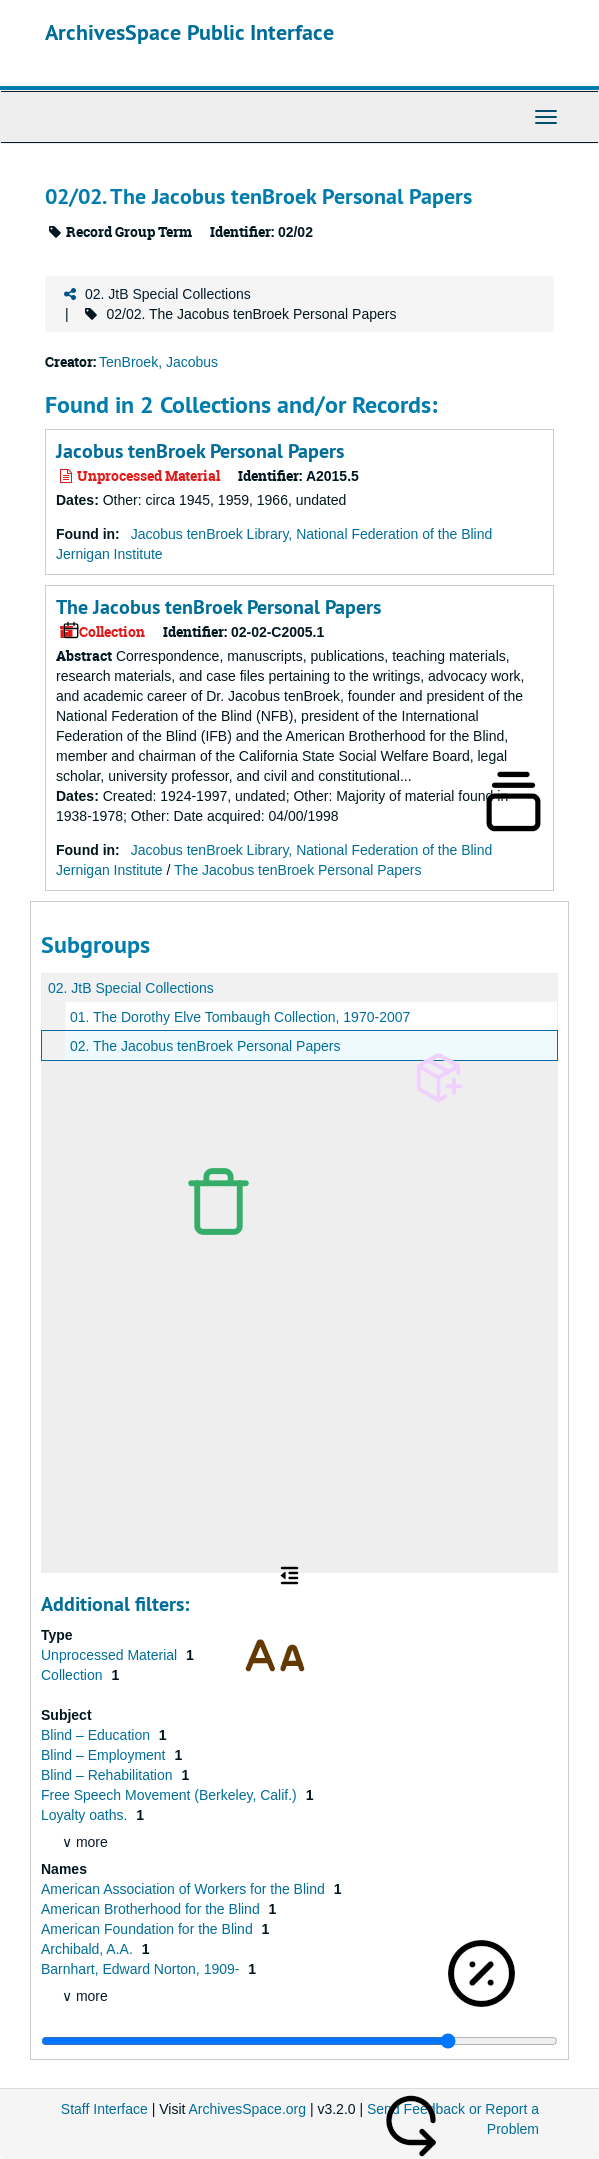 Image resolution: width=599 pixels, height=2159 pixels. I want to click on decrease text indentation, so click(289, 1575).